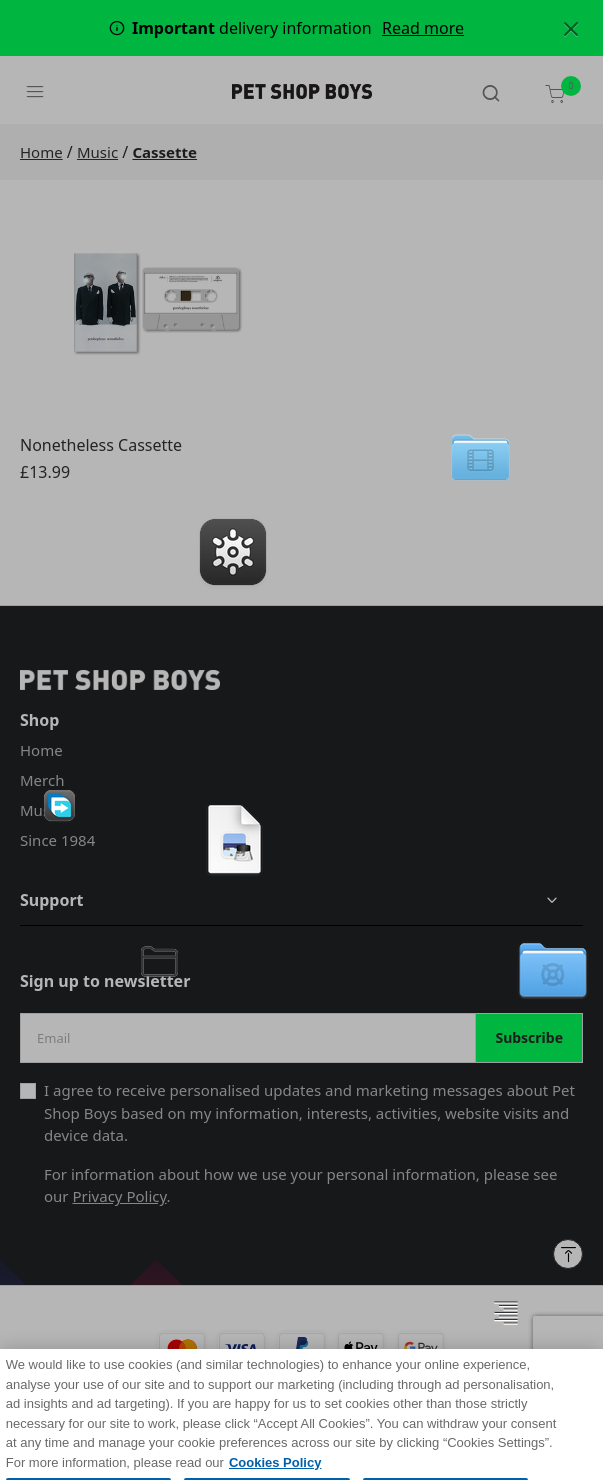 Image resolution: width=603 pixels, height=1480 pixels. I want to click on align text to the right margin, so click(506, 1313).